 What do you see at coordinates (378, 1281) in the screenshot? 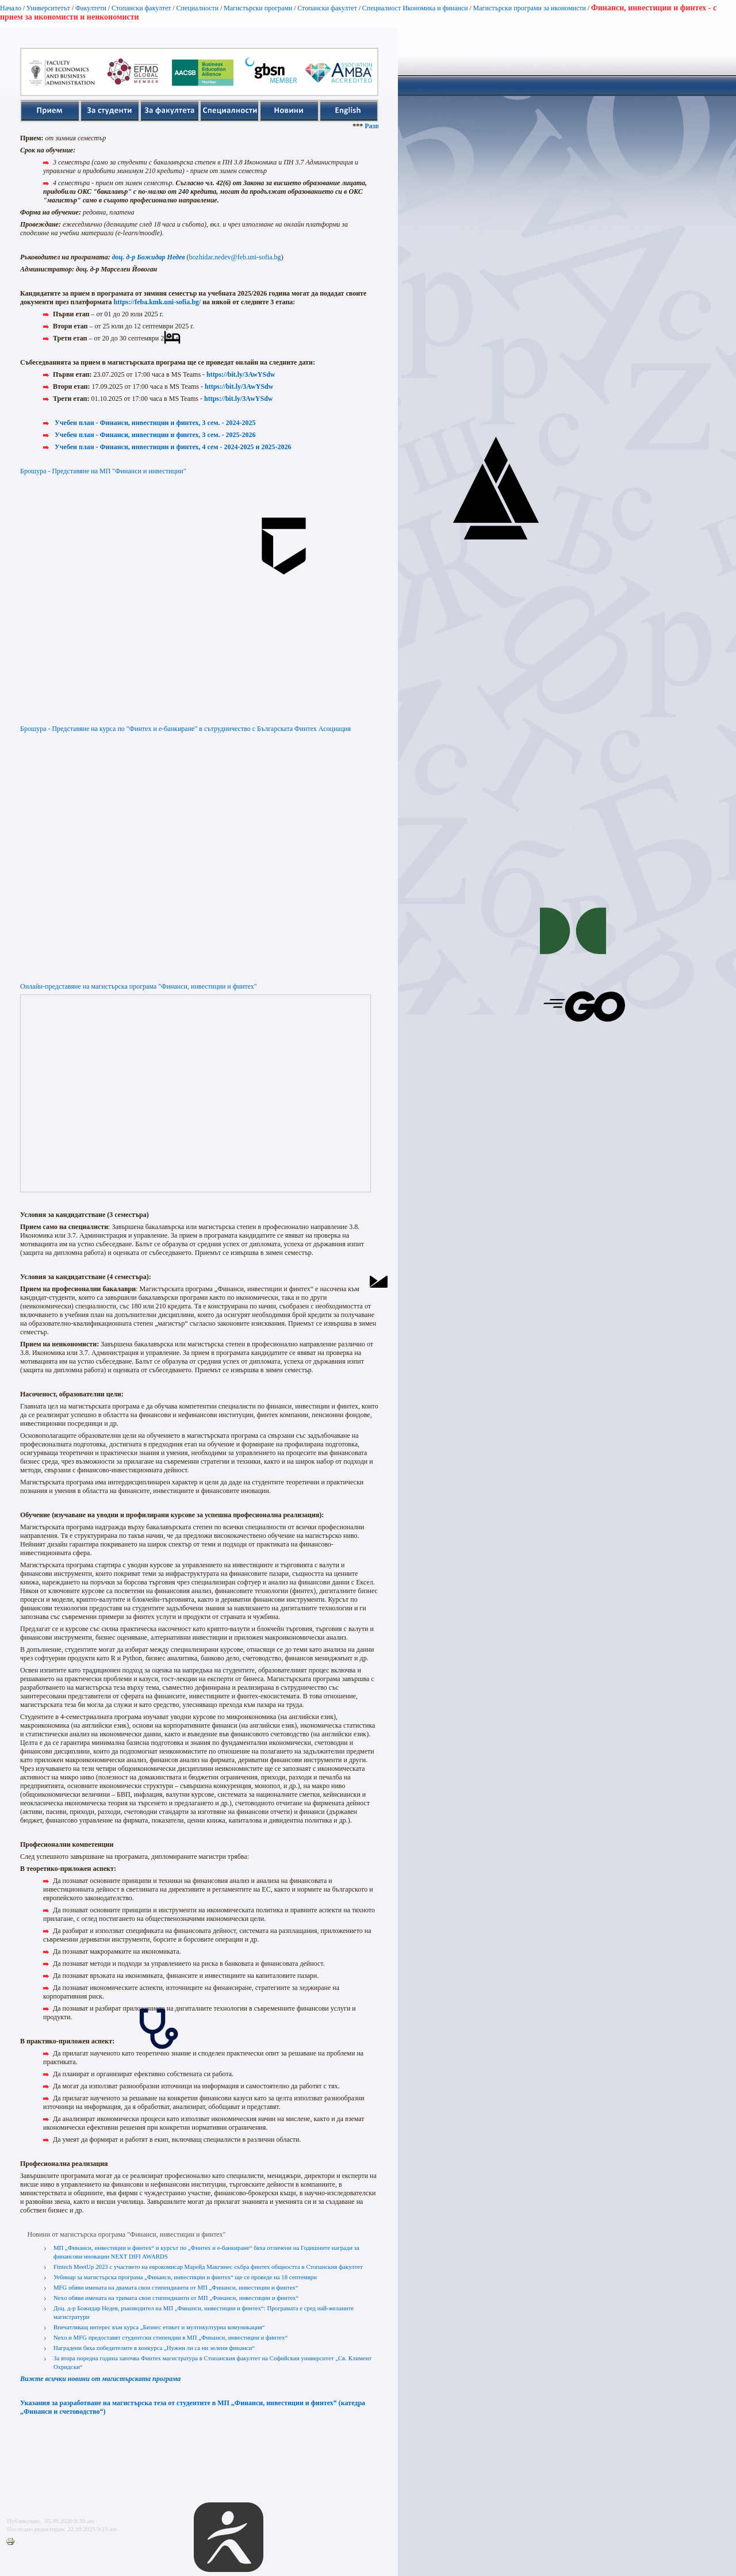
I see `Campaign Monitor logo` at bounding box center [378, 1281].